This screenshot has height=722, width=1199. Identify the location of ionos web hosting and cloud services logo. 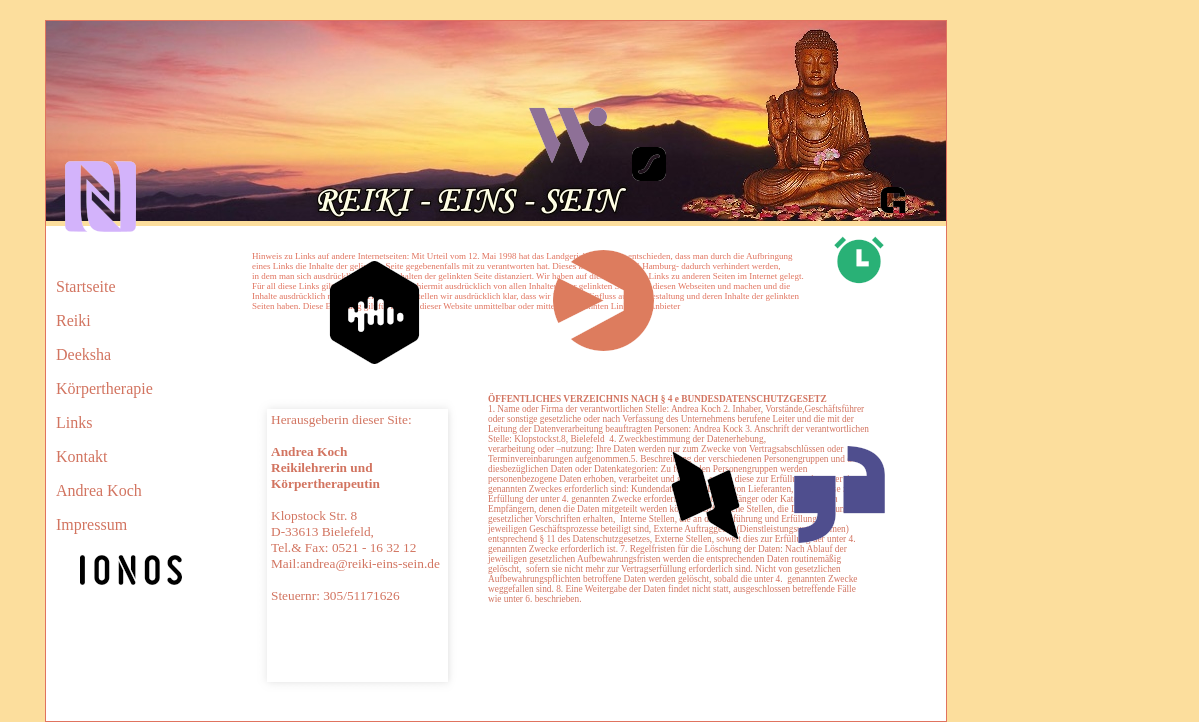
(131, 570).